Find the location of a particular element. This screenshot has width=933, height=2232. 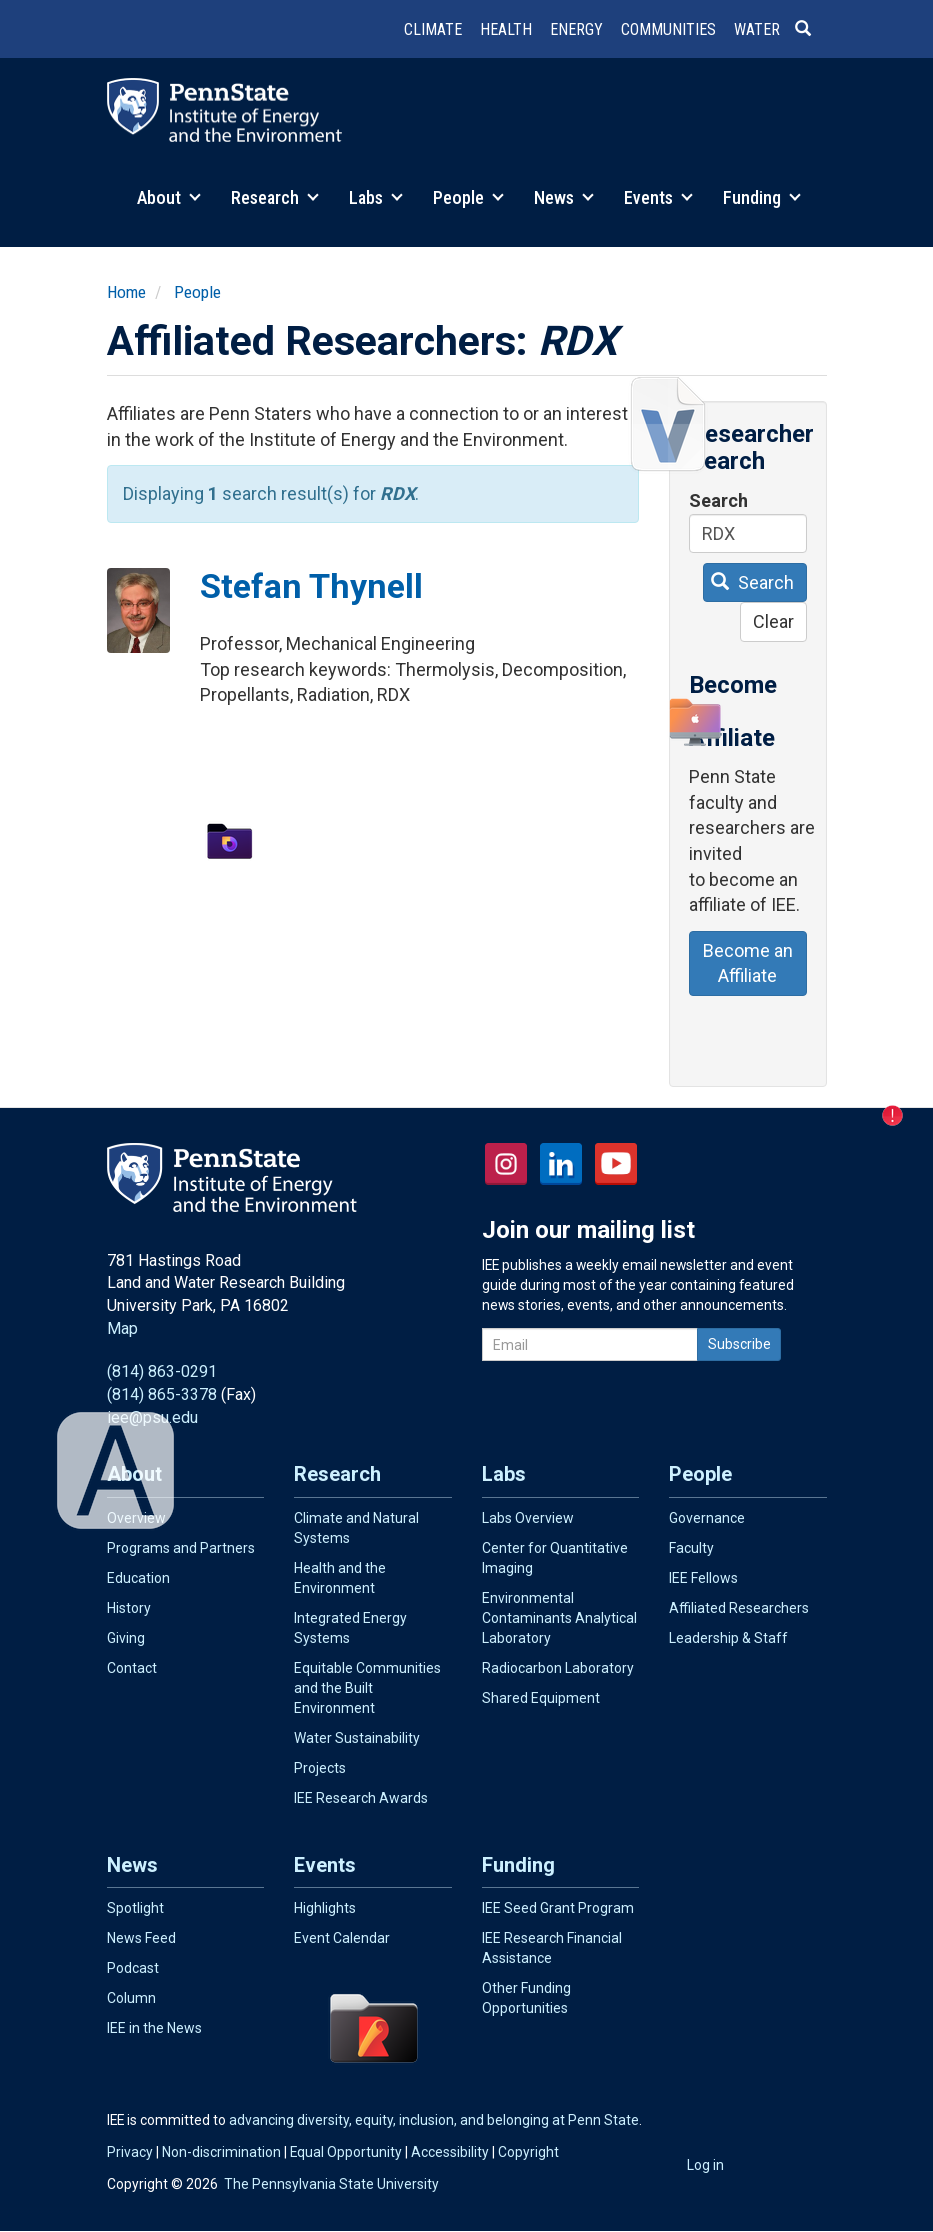

a v programming language source file is located at coordinates (668, 424).